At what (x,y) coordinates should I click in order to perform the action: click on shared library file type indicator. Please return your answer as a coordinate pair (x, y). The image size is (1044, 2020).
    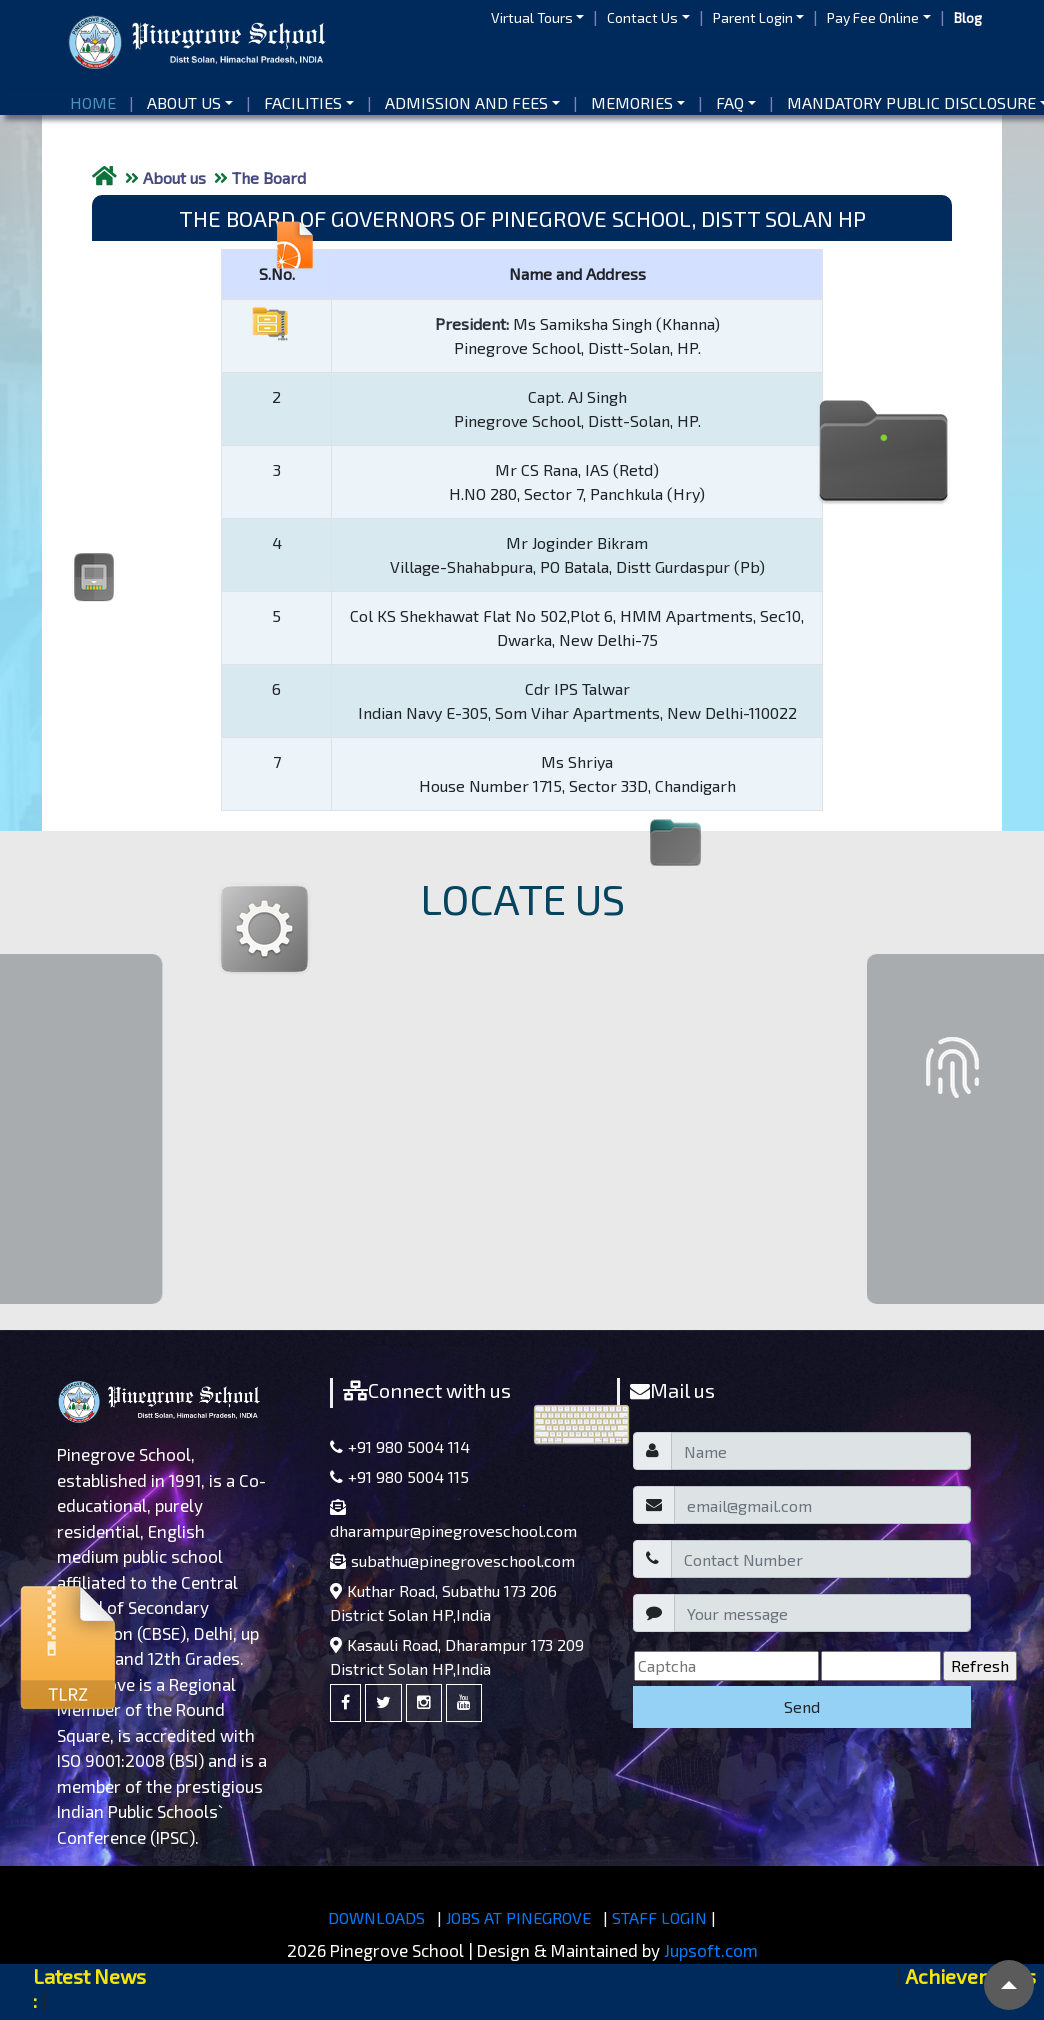
    Looking at the image, I should click on (264, 928).